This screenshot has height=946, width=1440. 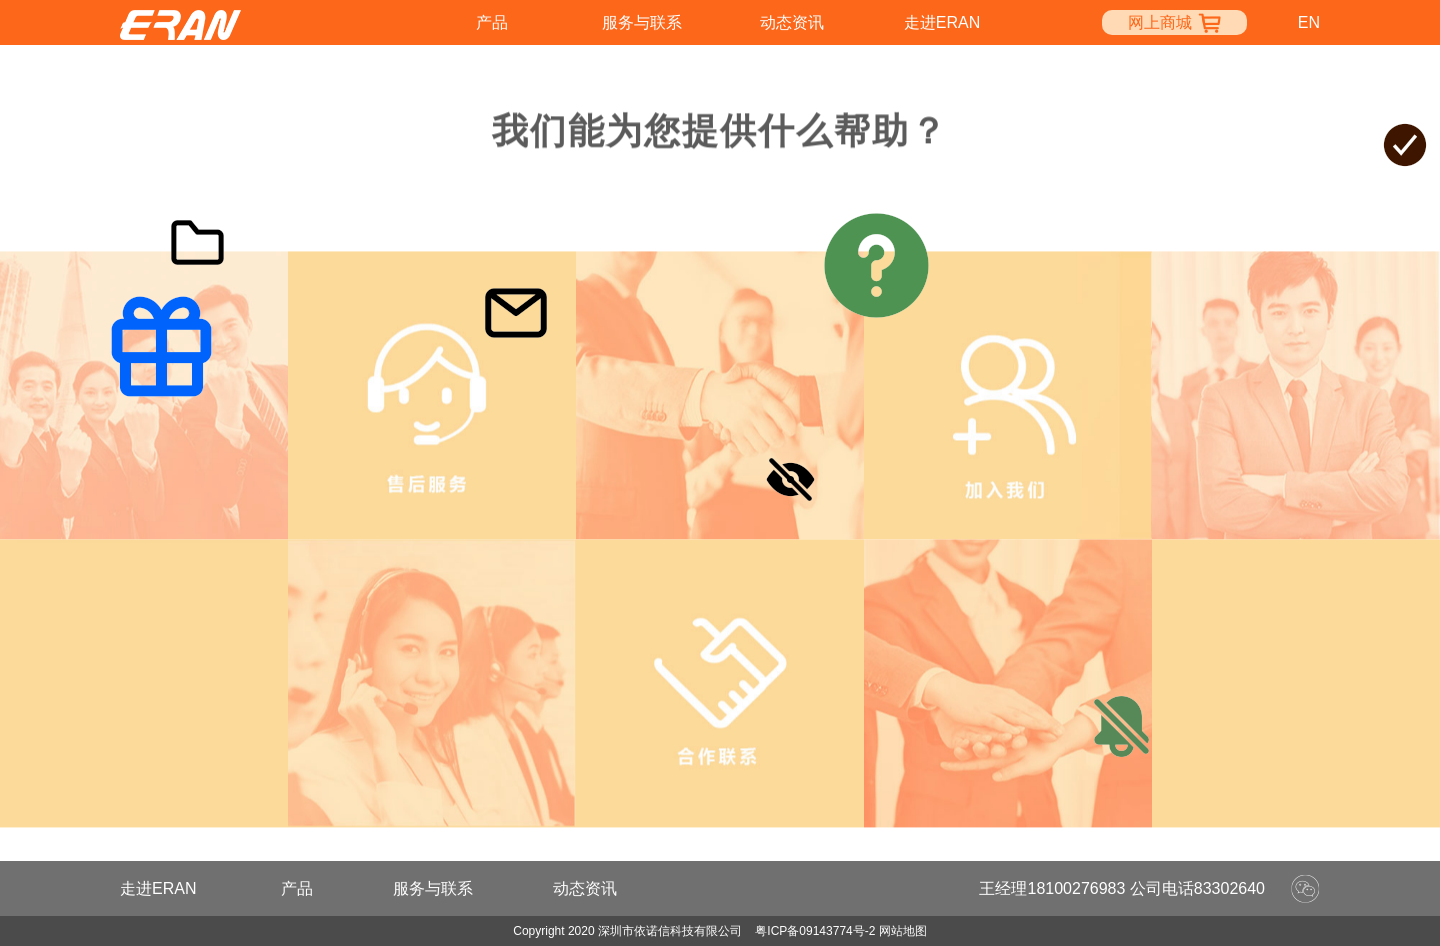 What do you see at coordinates (790, 479) in the screenshot?
I see `hide password or sensitive content` at bounding box center [790, 479].